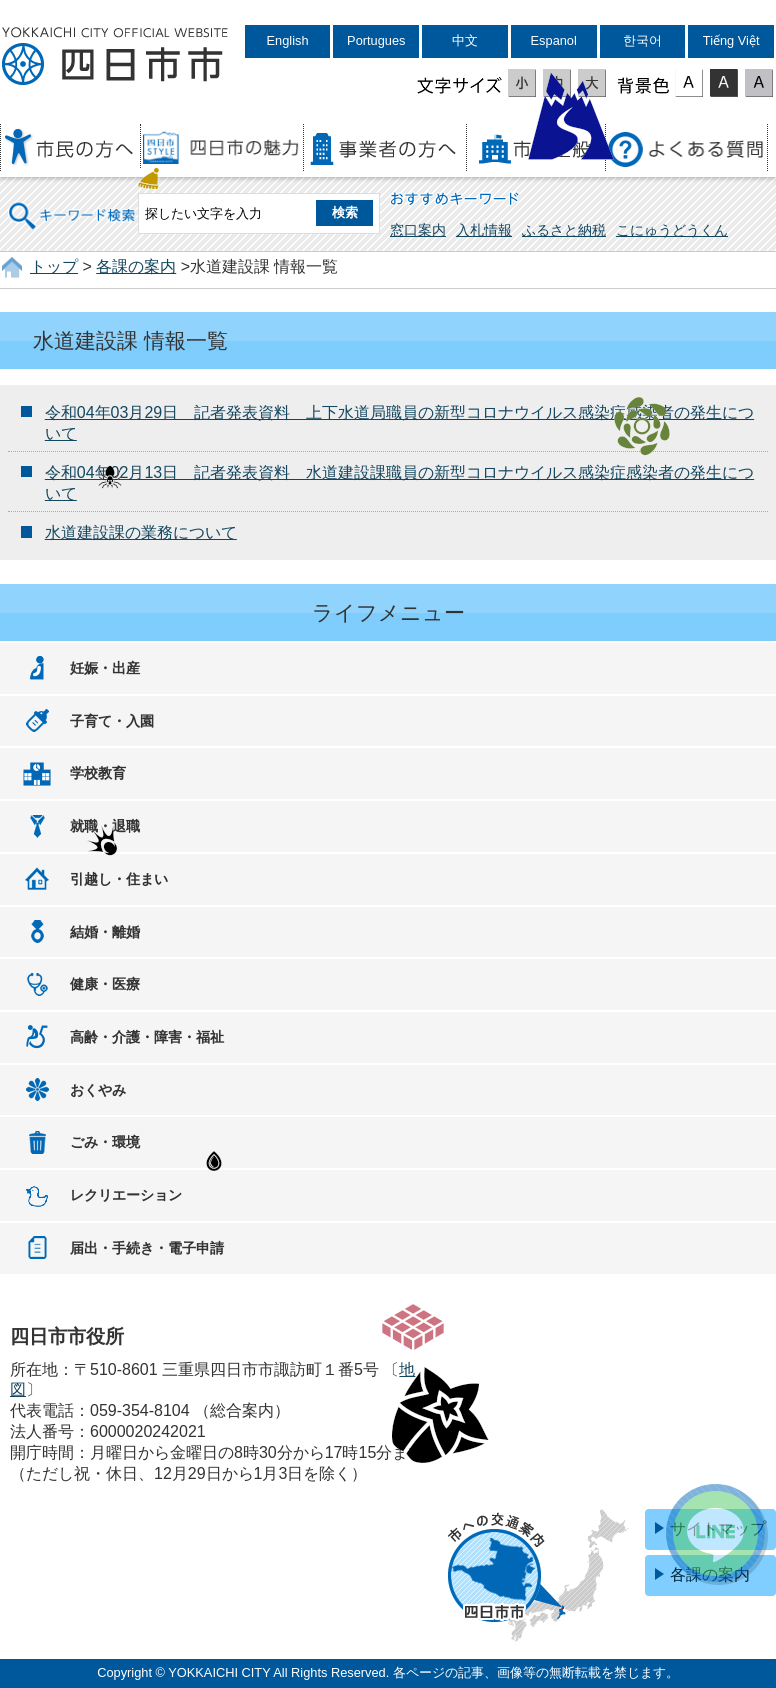  What do you see at coordinates (439, 1416) in the screenshot?
I see `star fruit or carambola item in a game inventory` at bounding box center [439, 1416].